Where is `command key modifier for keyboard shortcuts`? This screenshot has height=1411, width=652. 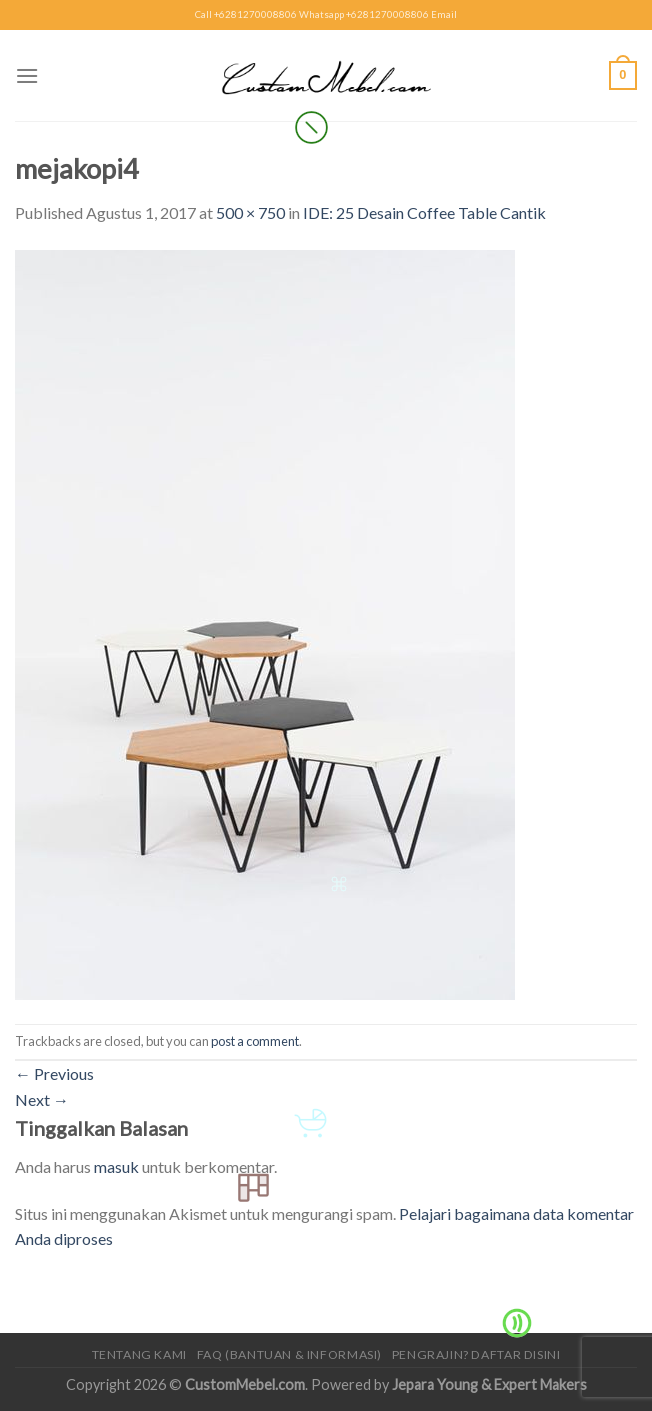 command key modifier for keyboard shortcuts is located at coordinates (339, 884).